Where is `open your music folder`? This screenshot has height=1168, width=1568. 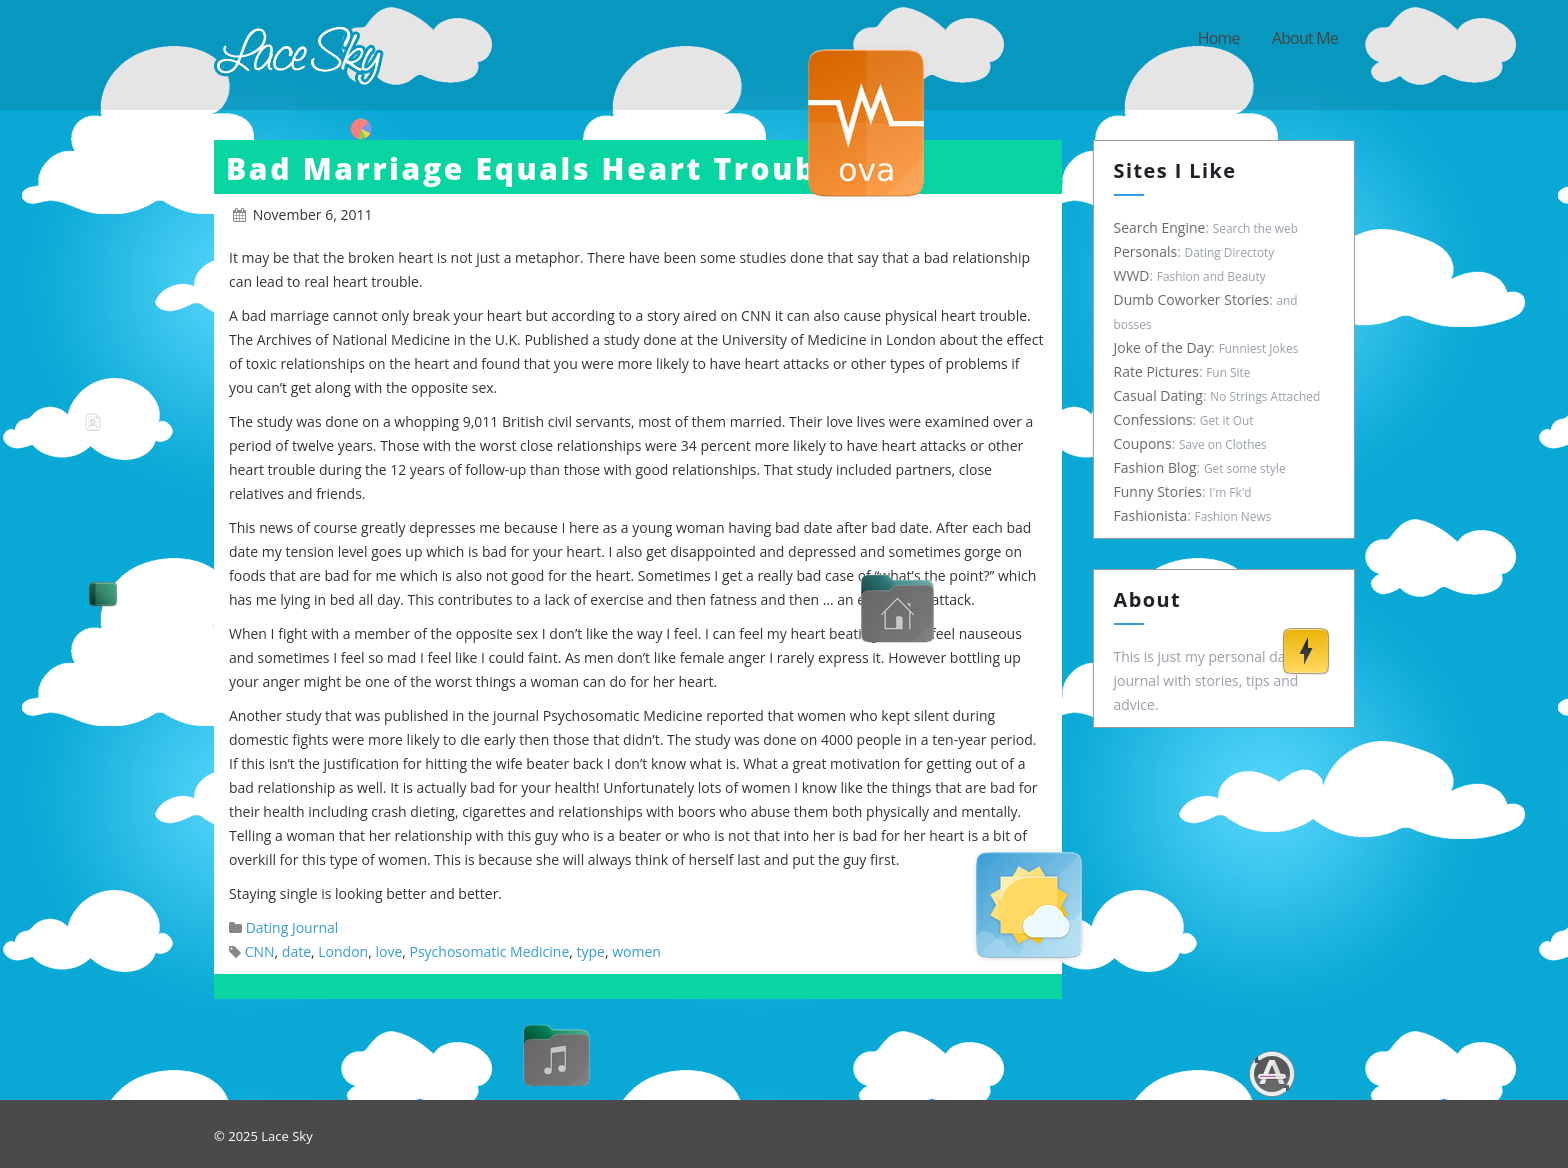
open your music folder is located at coordinates (556, 1055).